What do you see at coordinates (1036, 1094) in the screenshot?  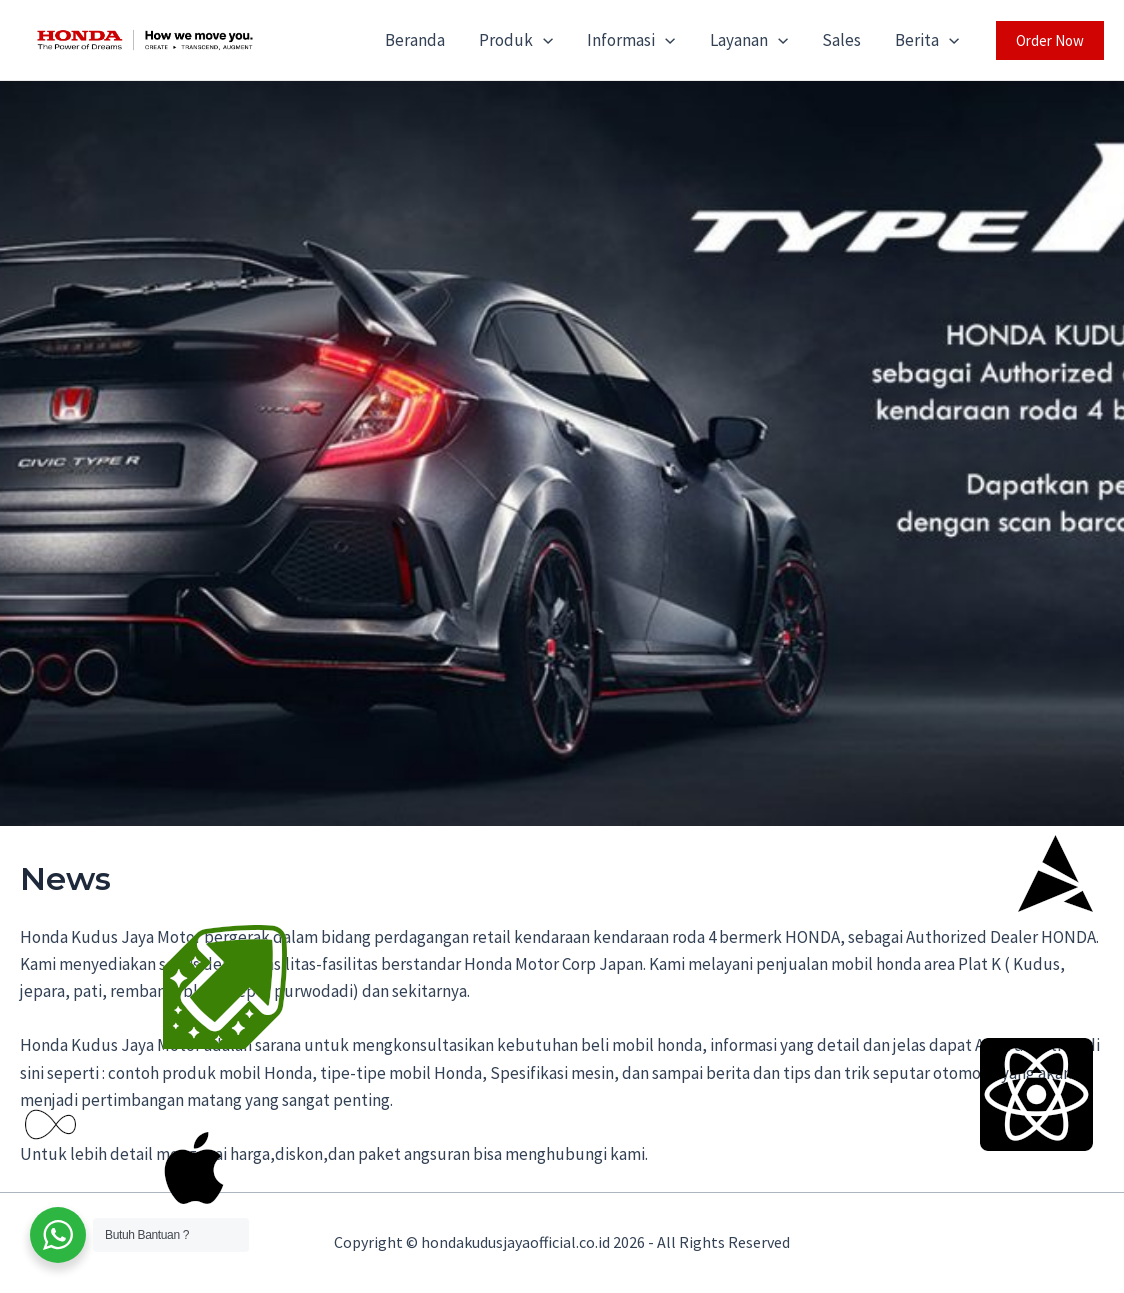 I see `visit protondb website for linux gaming compatibility` at bounding box center [1036, 1094].